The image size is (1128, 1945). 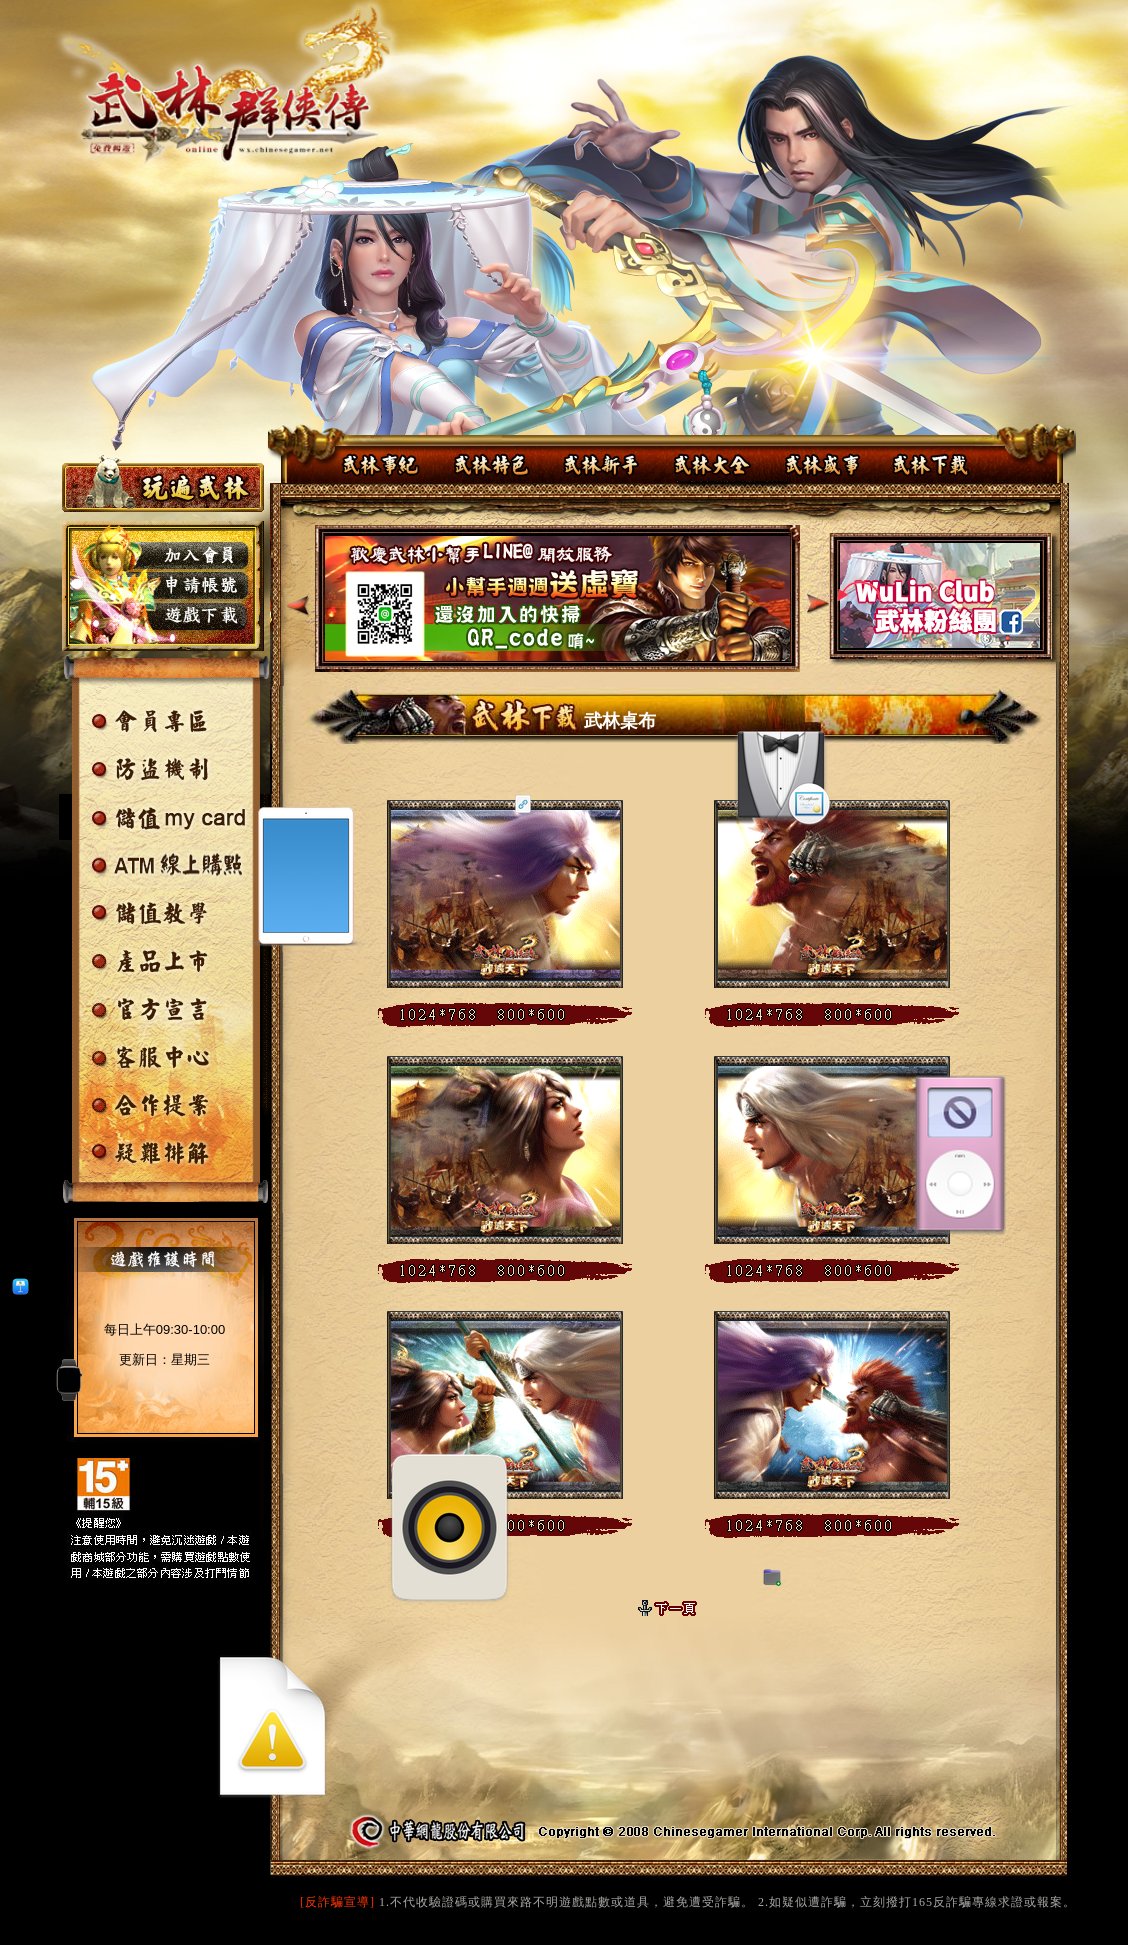 What do you see at coordinates (449, 1527) in the screenshot?
I see `access system sound settings` at bounding box center [449, 1527].